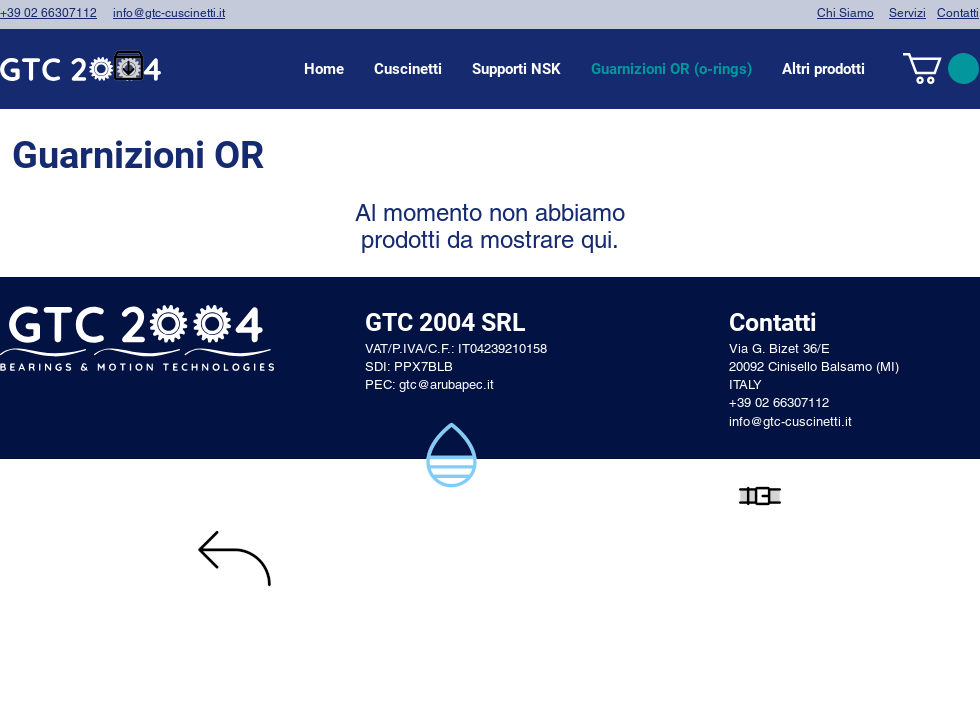 The height and width of the screenshot is (720, 980). I want to click on download to storage or archive, so click(128, 65).